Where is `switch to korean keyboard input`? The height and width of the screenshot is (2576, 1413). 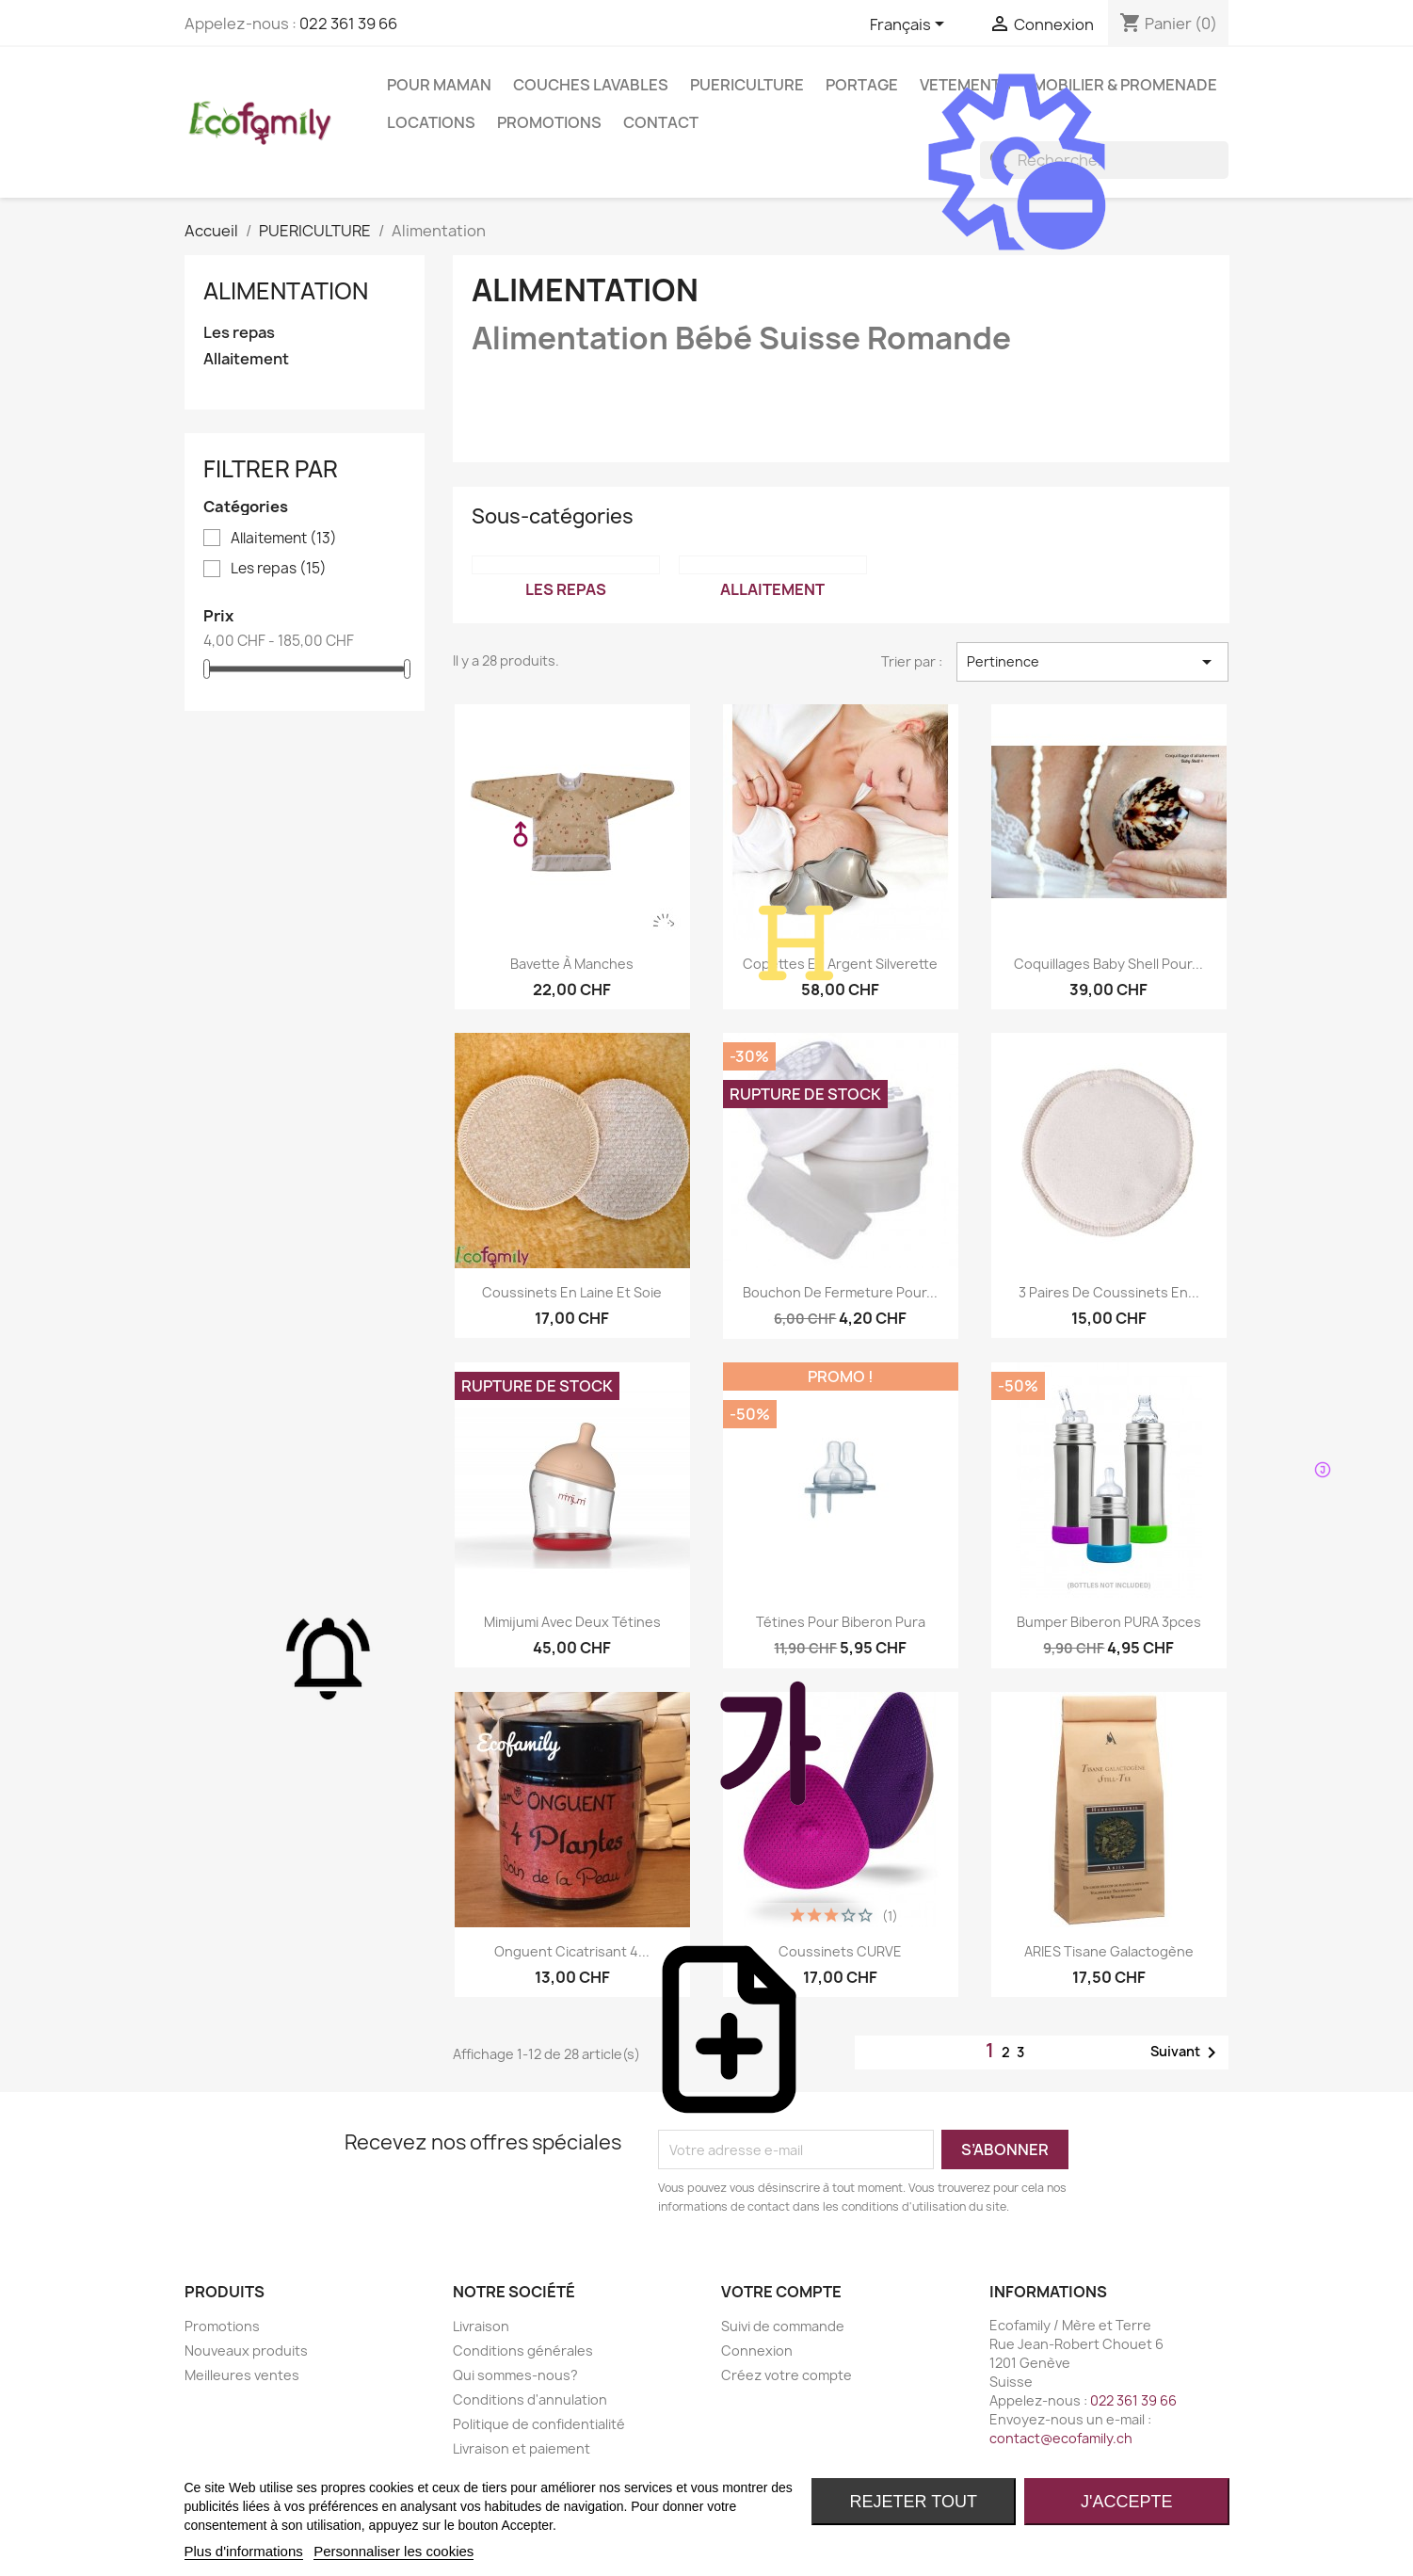 switch to korean keyboard input is located at coordinates (766, 1743).